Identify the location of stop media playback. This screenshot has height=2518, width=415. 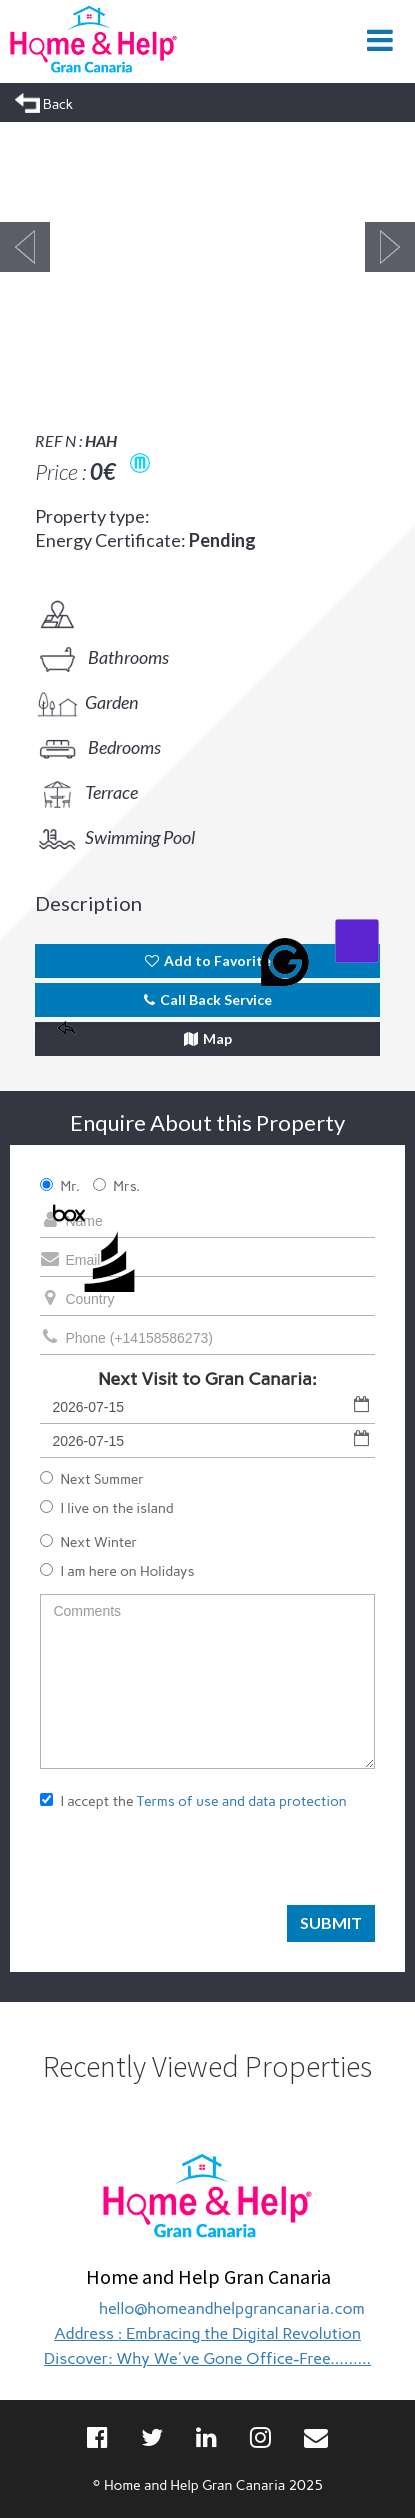
(357, 941).